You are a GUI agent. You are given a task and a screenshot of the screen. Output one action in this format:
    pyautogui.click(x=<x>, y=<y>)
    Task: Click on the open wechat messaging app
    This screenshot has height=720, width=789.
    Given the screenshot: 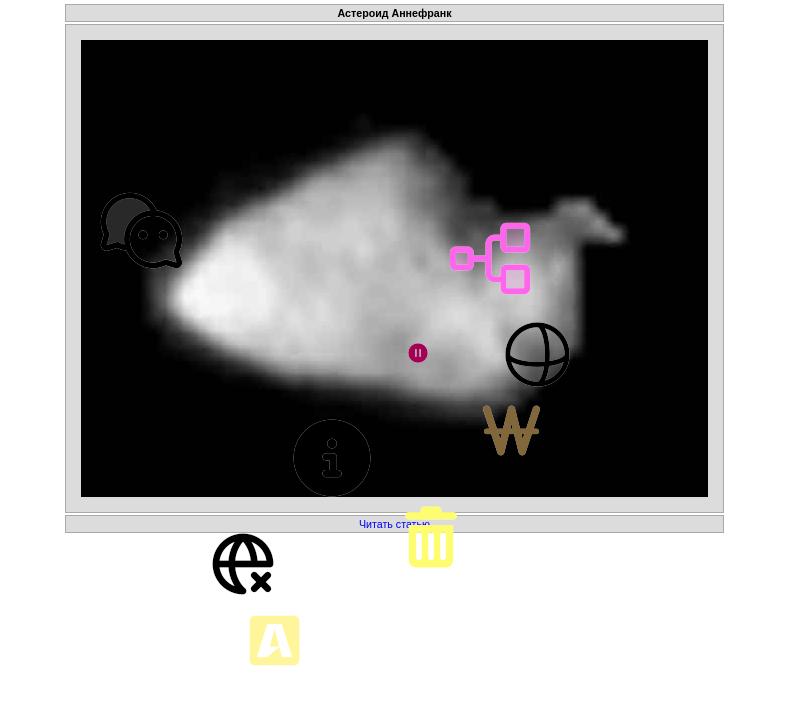 What is the action you would take?
    pyautogui.click(x=141, y=230)
    